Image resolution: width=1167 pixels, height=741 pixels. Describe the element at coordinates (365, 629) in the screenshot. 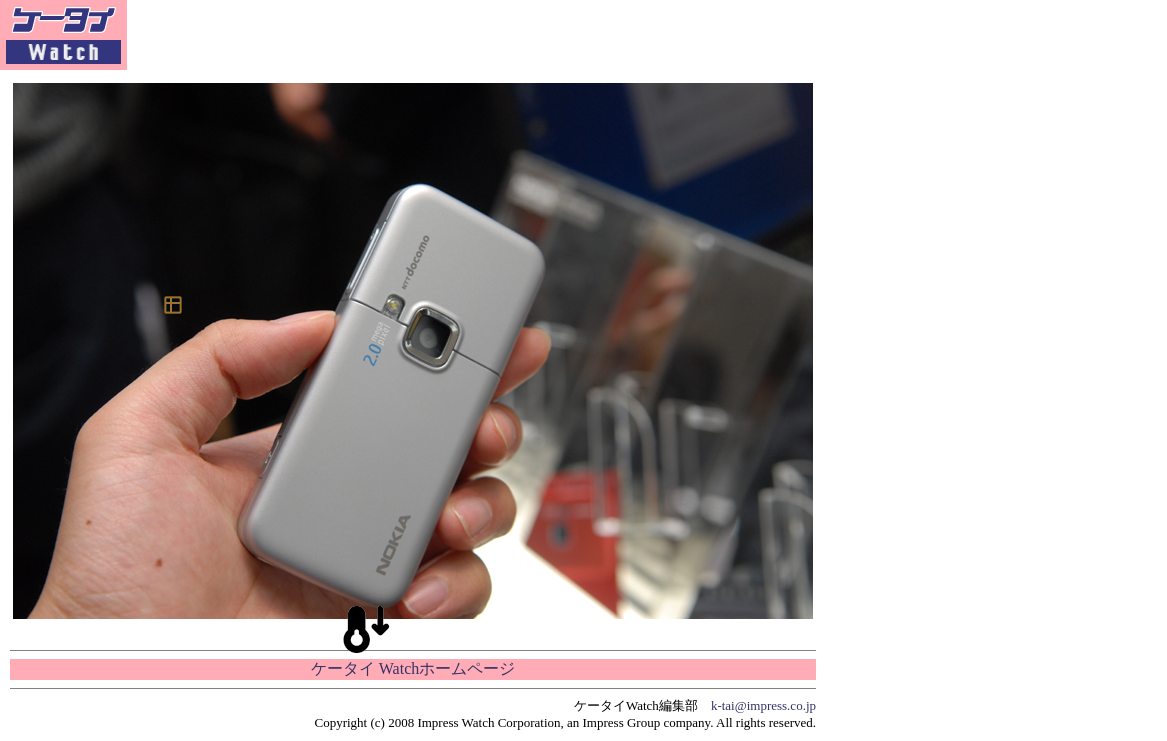

I see `decrease temperature setting` at that location.